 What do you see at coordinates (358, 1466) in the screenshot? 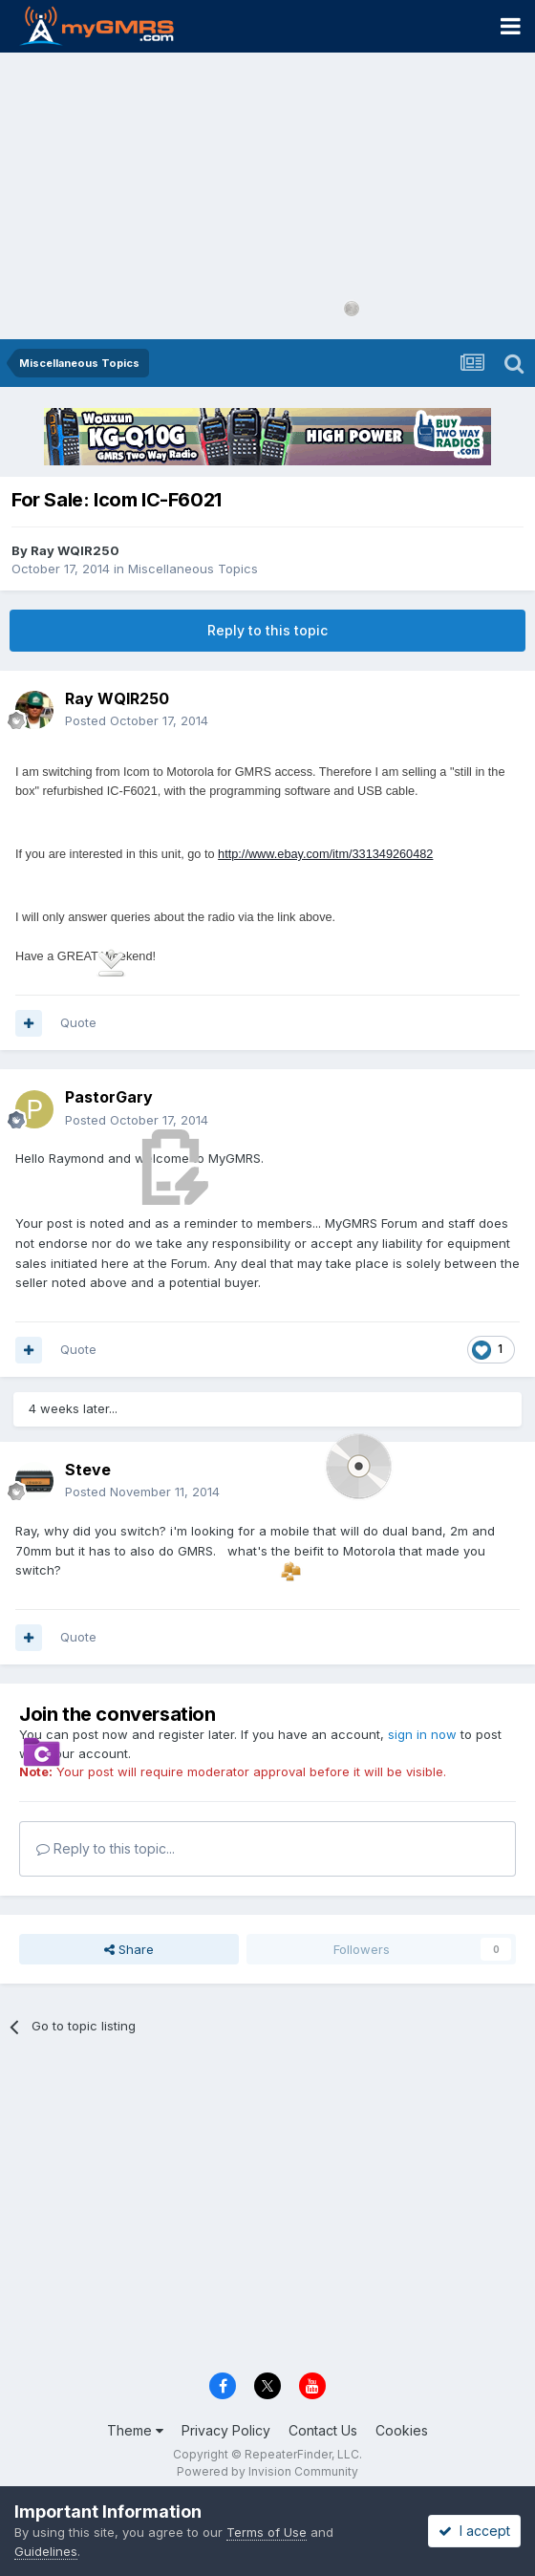
I see `indicates a DVD-RW drive or rewritable disc` at bounding box center [358, 1466].